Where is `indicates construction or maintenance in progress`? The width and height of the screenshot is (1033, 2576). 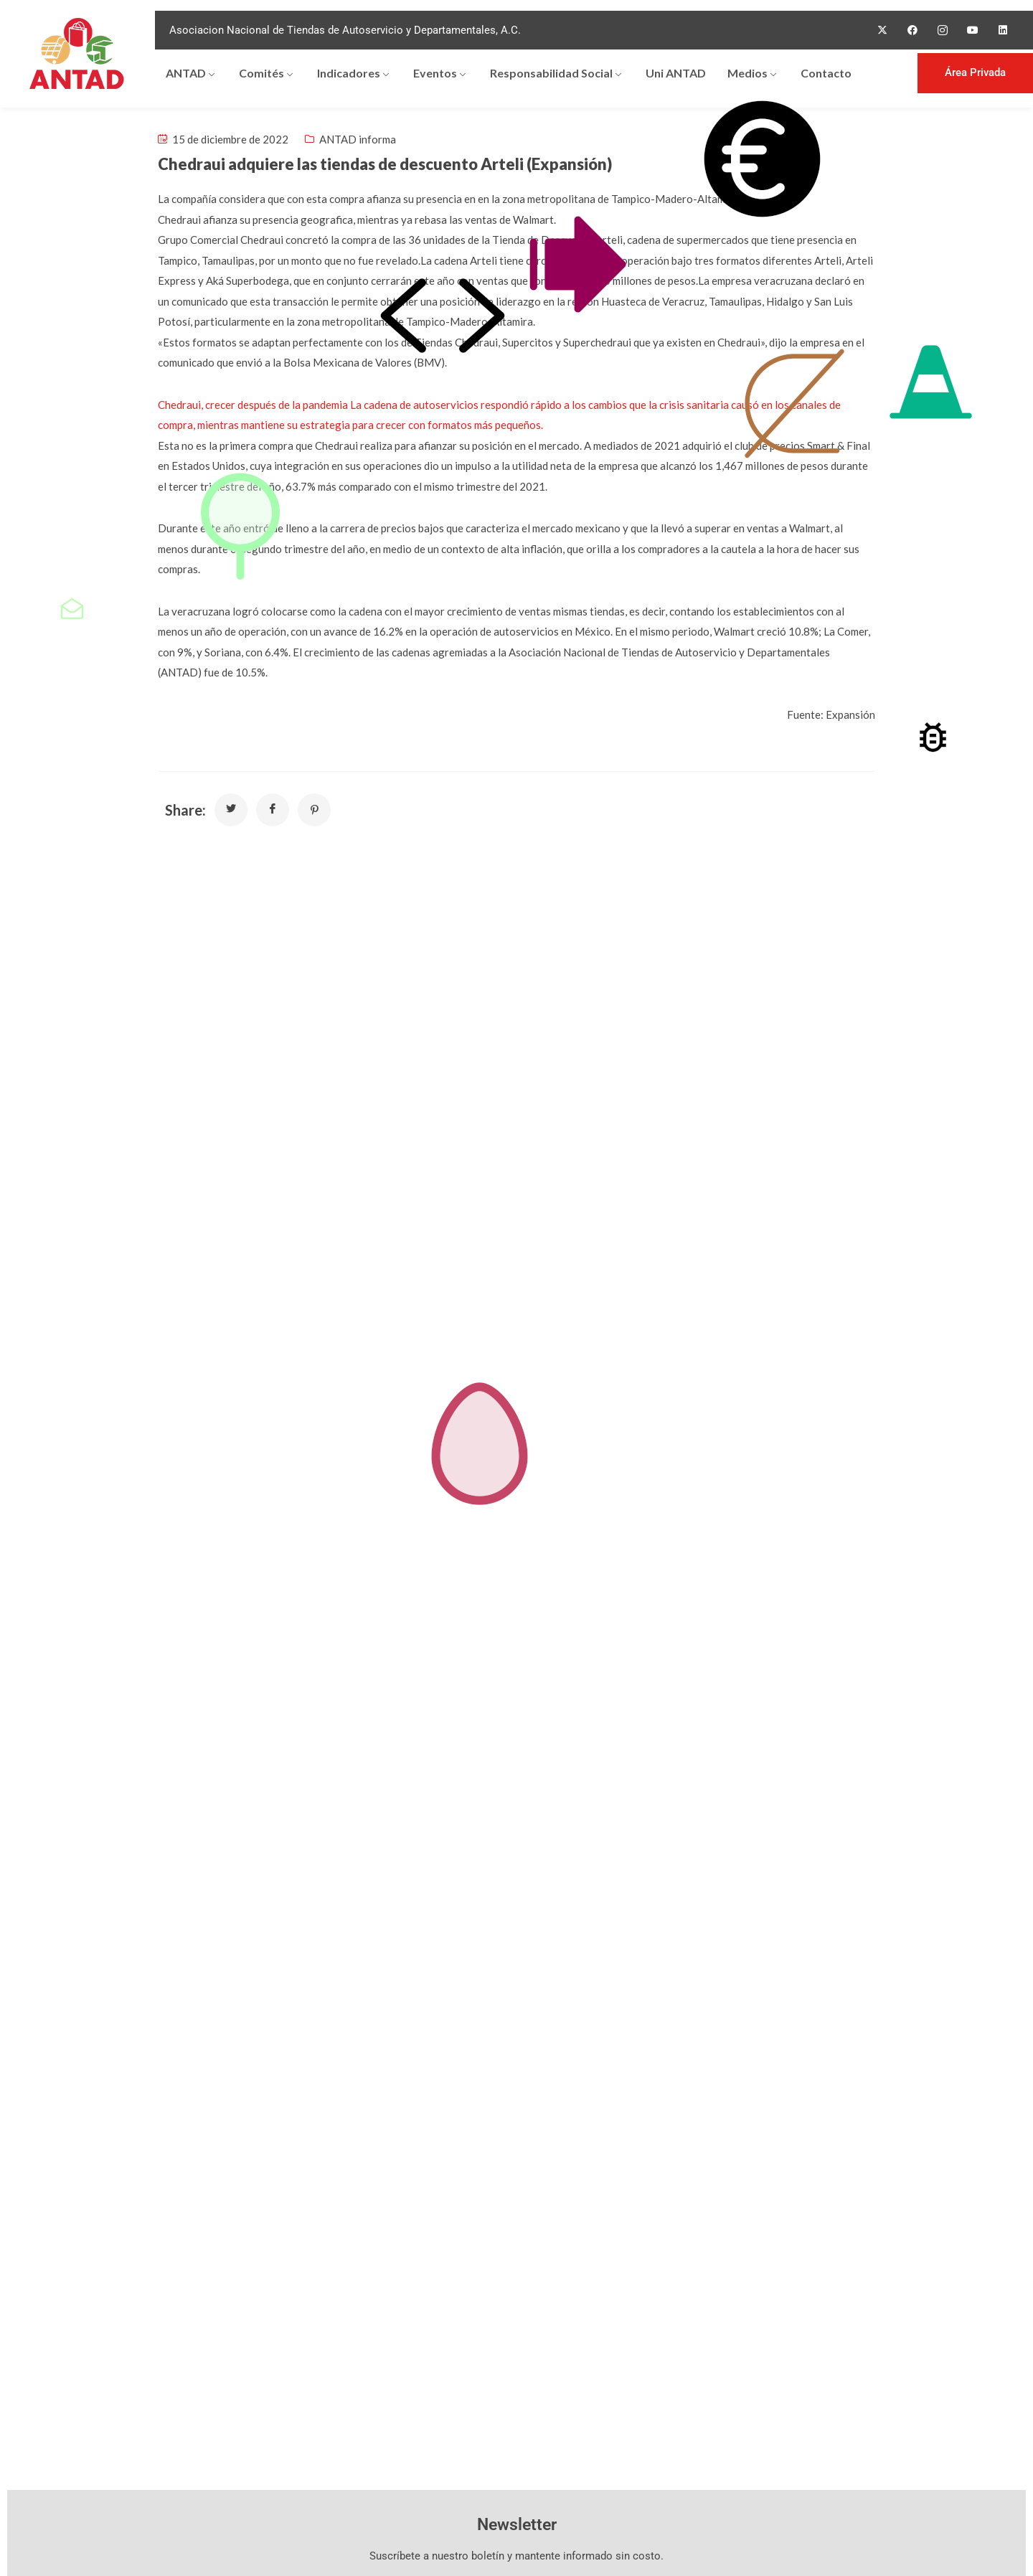 indicates construction or maintenance in progress is located at coordinates (930, 383).